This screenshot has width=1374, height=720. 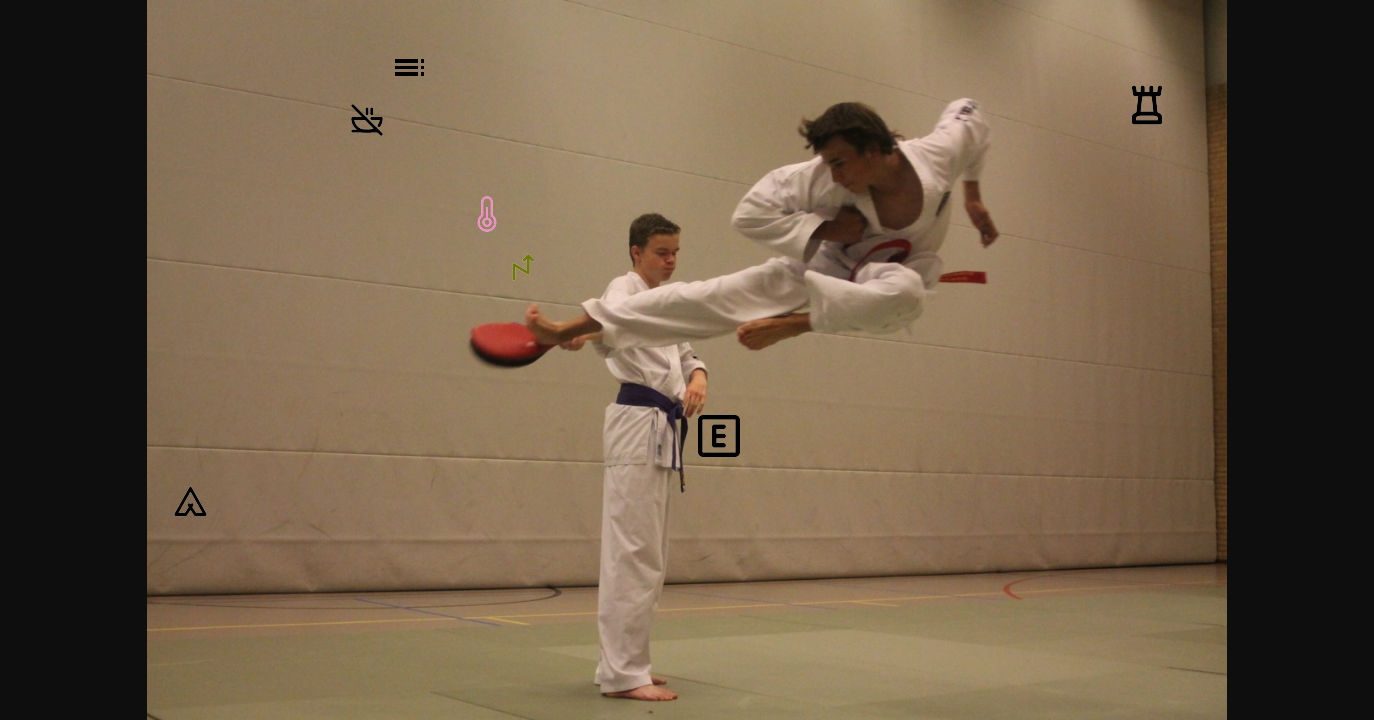 I want to click on soup or hot food unavailable, so click(x=367, y=120).